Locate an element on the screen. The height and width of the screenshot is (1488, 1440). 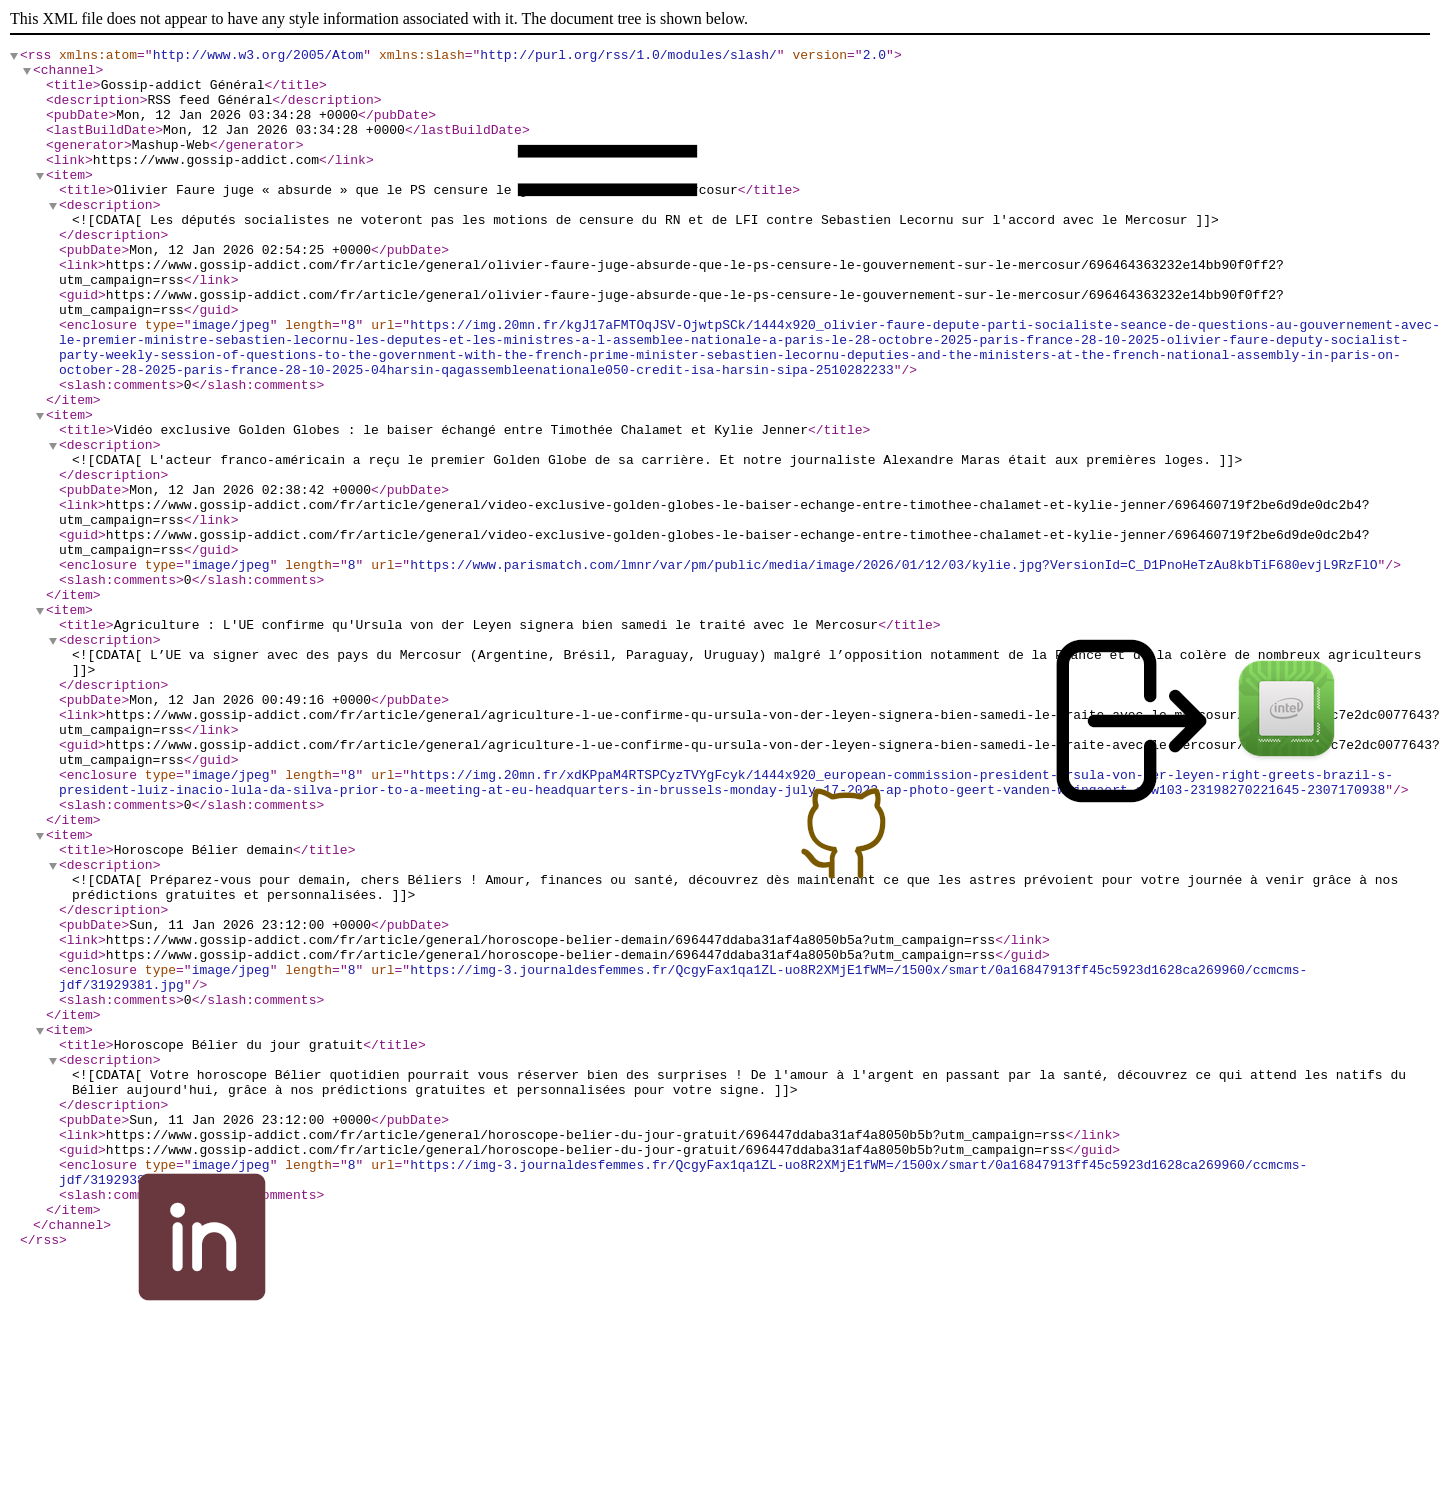
open github repository is located at coordinates (842, 833).